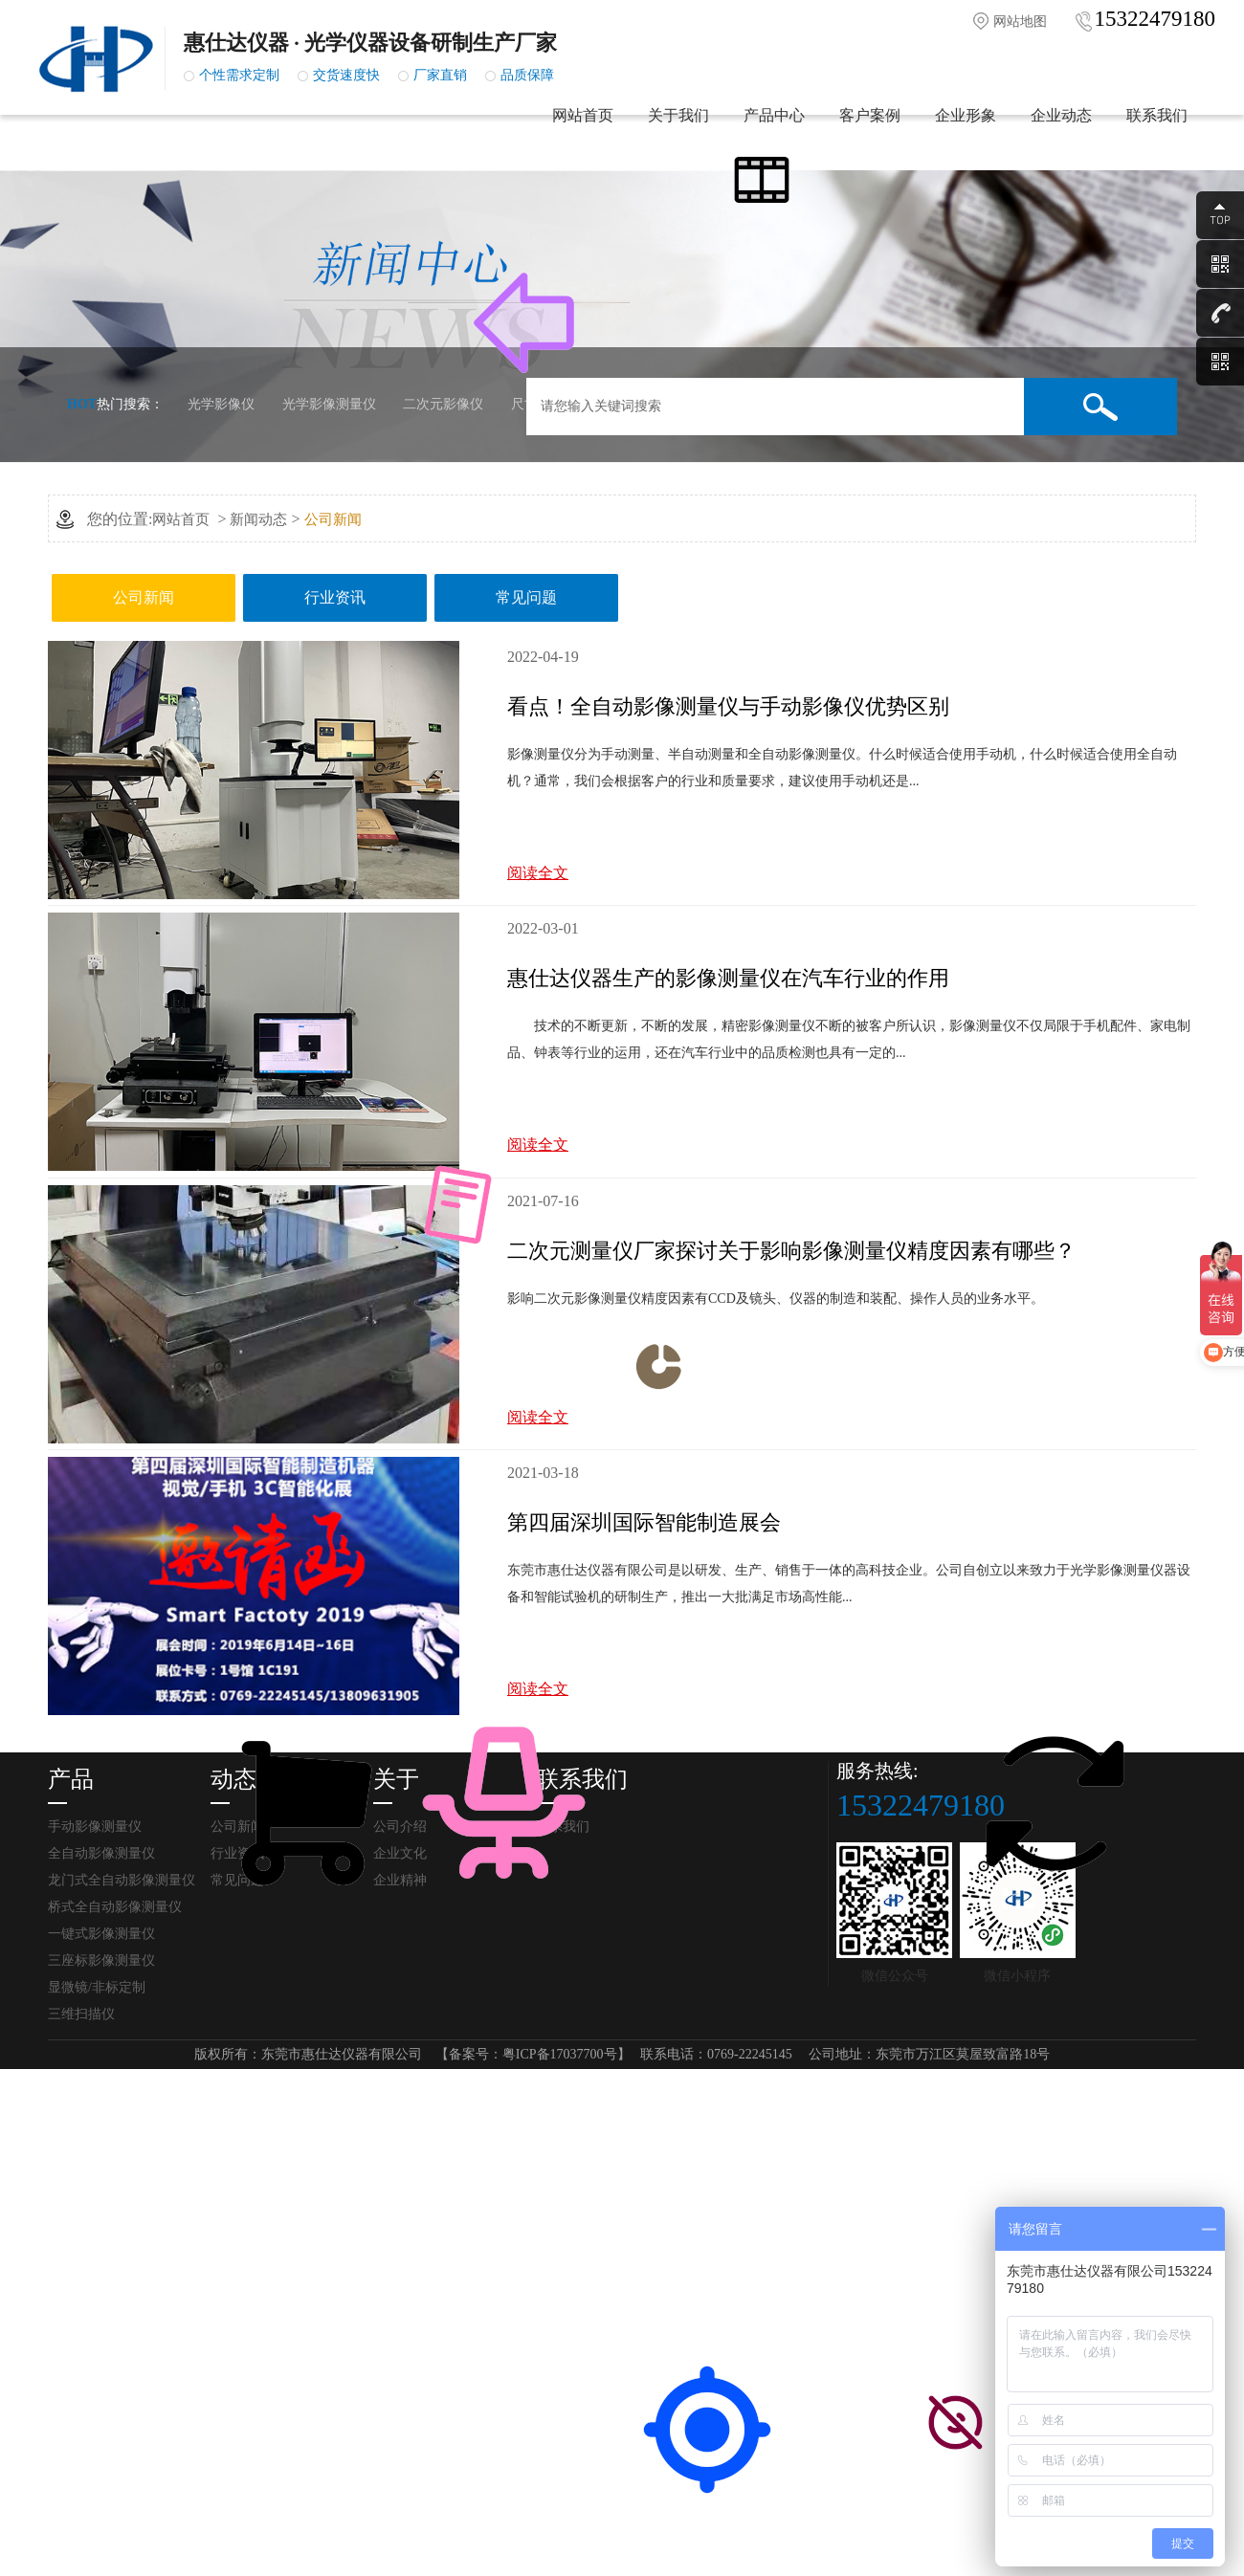 This screenshot has height=2576, width=1244. Describe the element at coordinates (306, 1813) in the screenshot. I see `view your shopping cart` at that location.